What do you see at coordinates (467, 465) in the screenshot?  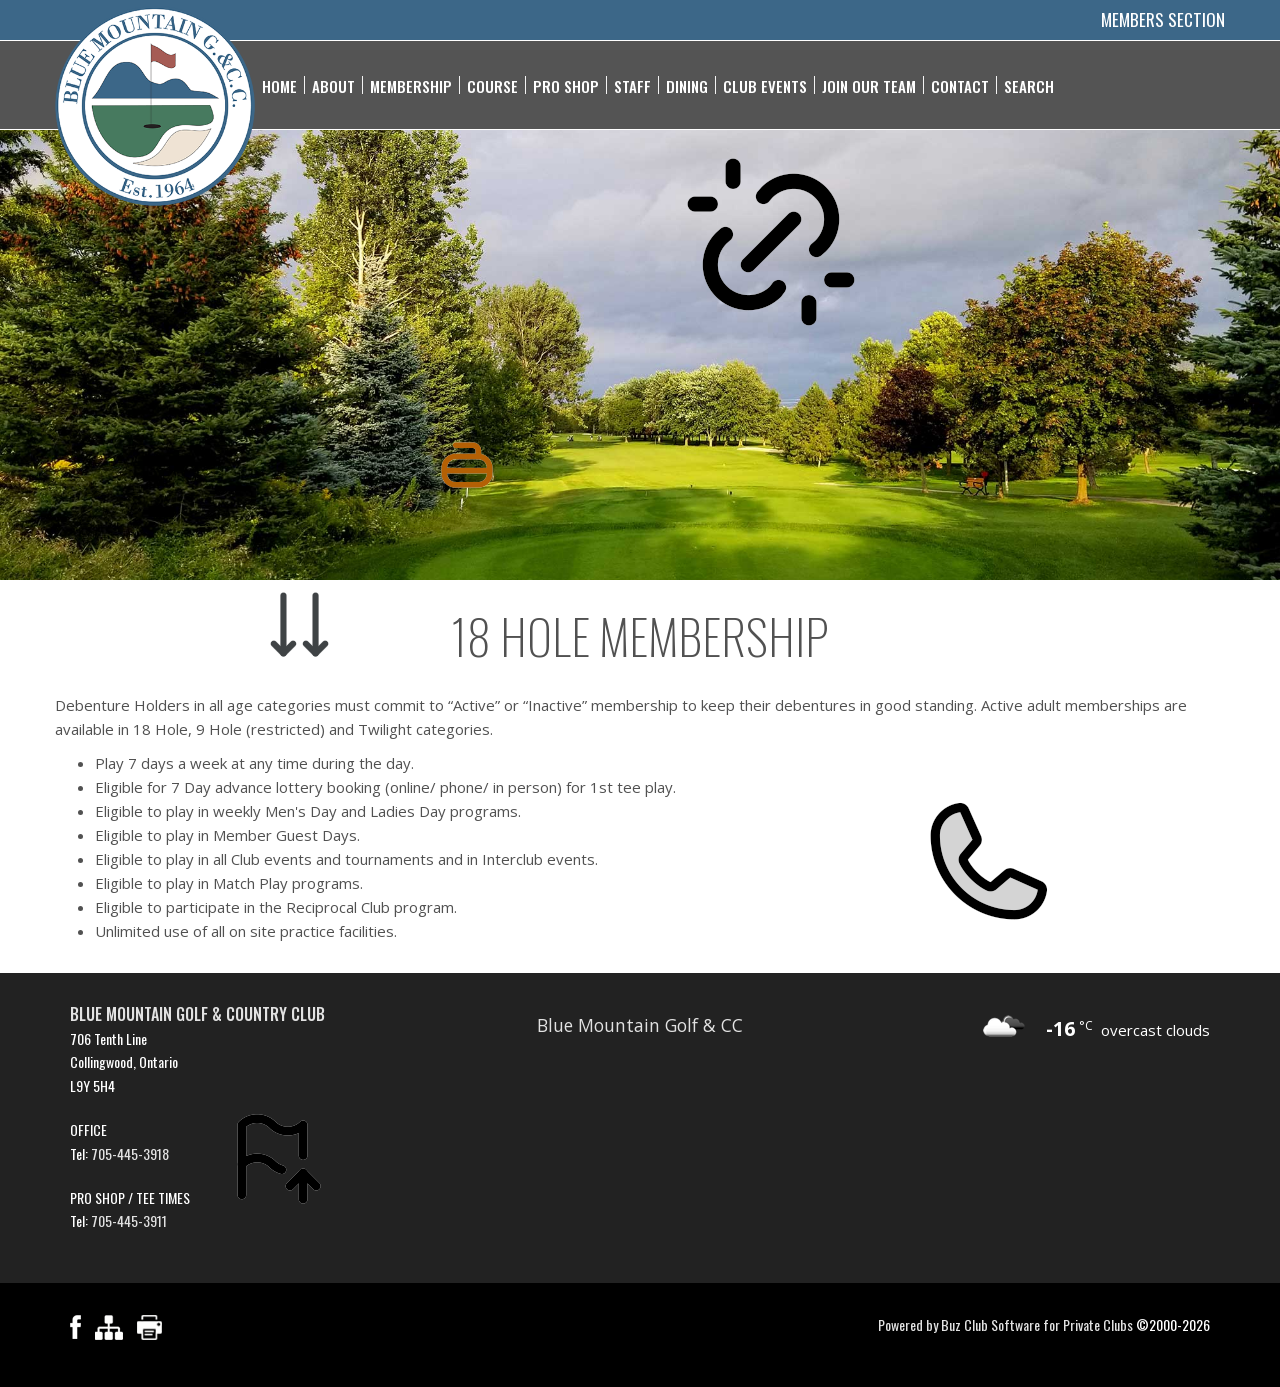 I see `access curling sport content or scores` at bounding box center [467, 465].